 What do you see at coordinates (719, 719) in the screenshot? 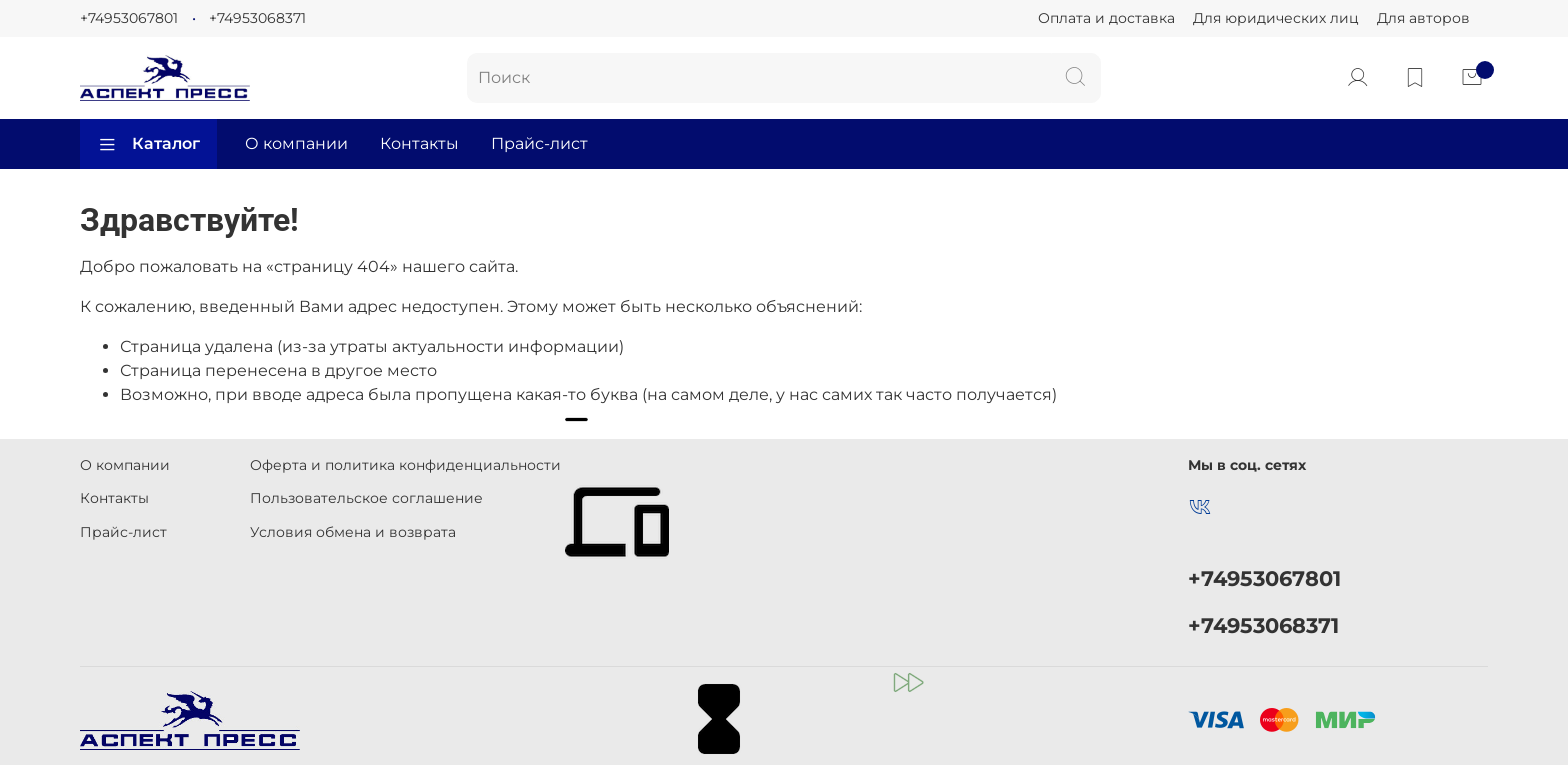
I see `indicates a process is loading or in progress` at bounding box center [719, 719].